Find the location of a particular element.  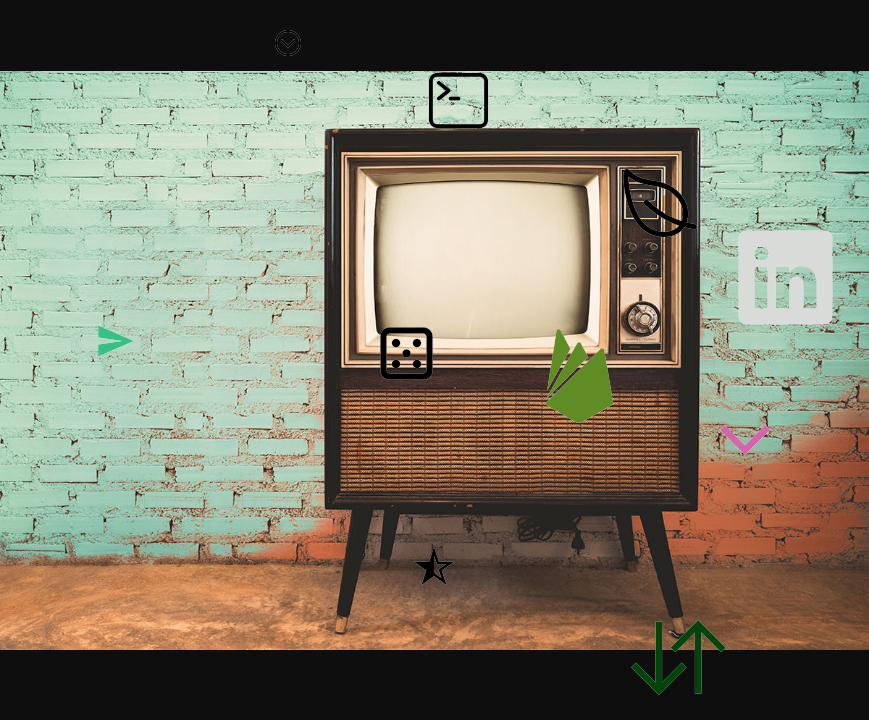

expand to show more content is located at coordinates (288, 43).